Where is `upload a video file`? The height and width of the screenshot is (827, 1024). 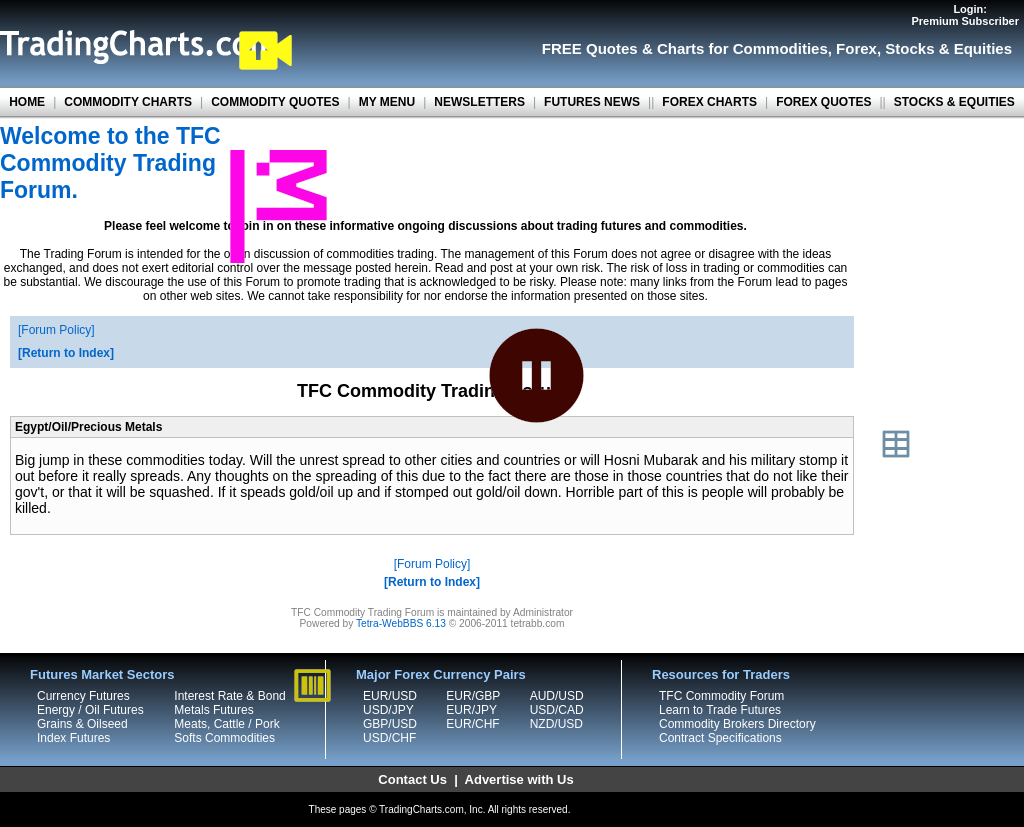 upload a video file is located at coordinates (265, 50).